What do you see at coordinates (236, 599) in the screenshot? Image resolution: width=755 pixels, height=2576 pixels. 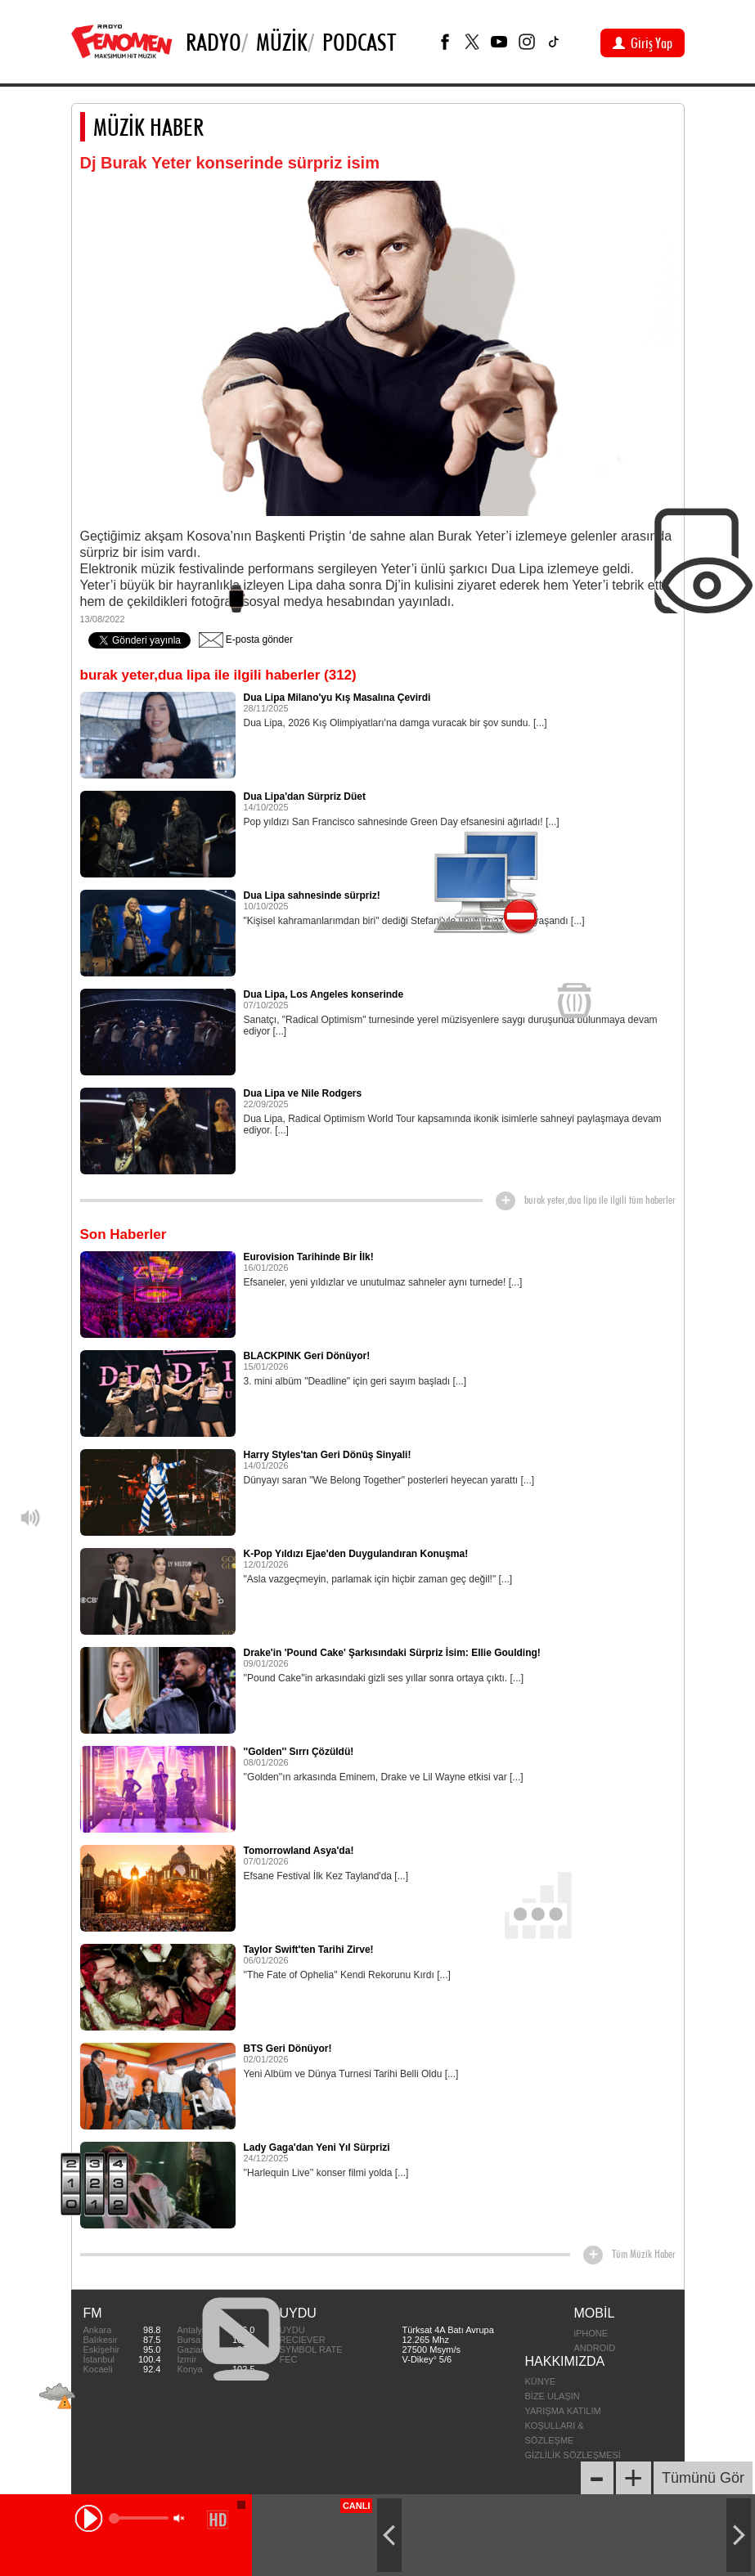 I see `manage your paired Apple Watch` at bounding box center [236, 599].